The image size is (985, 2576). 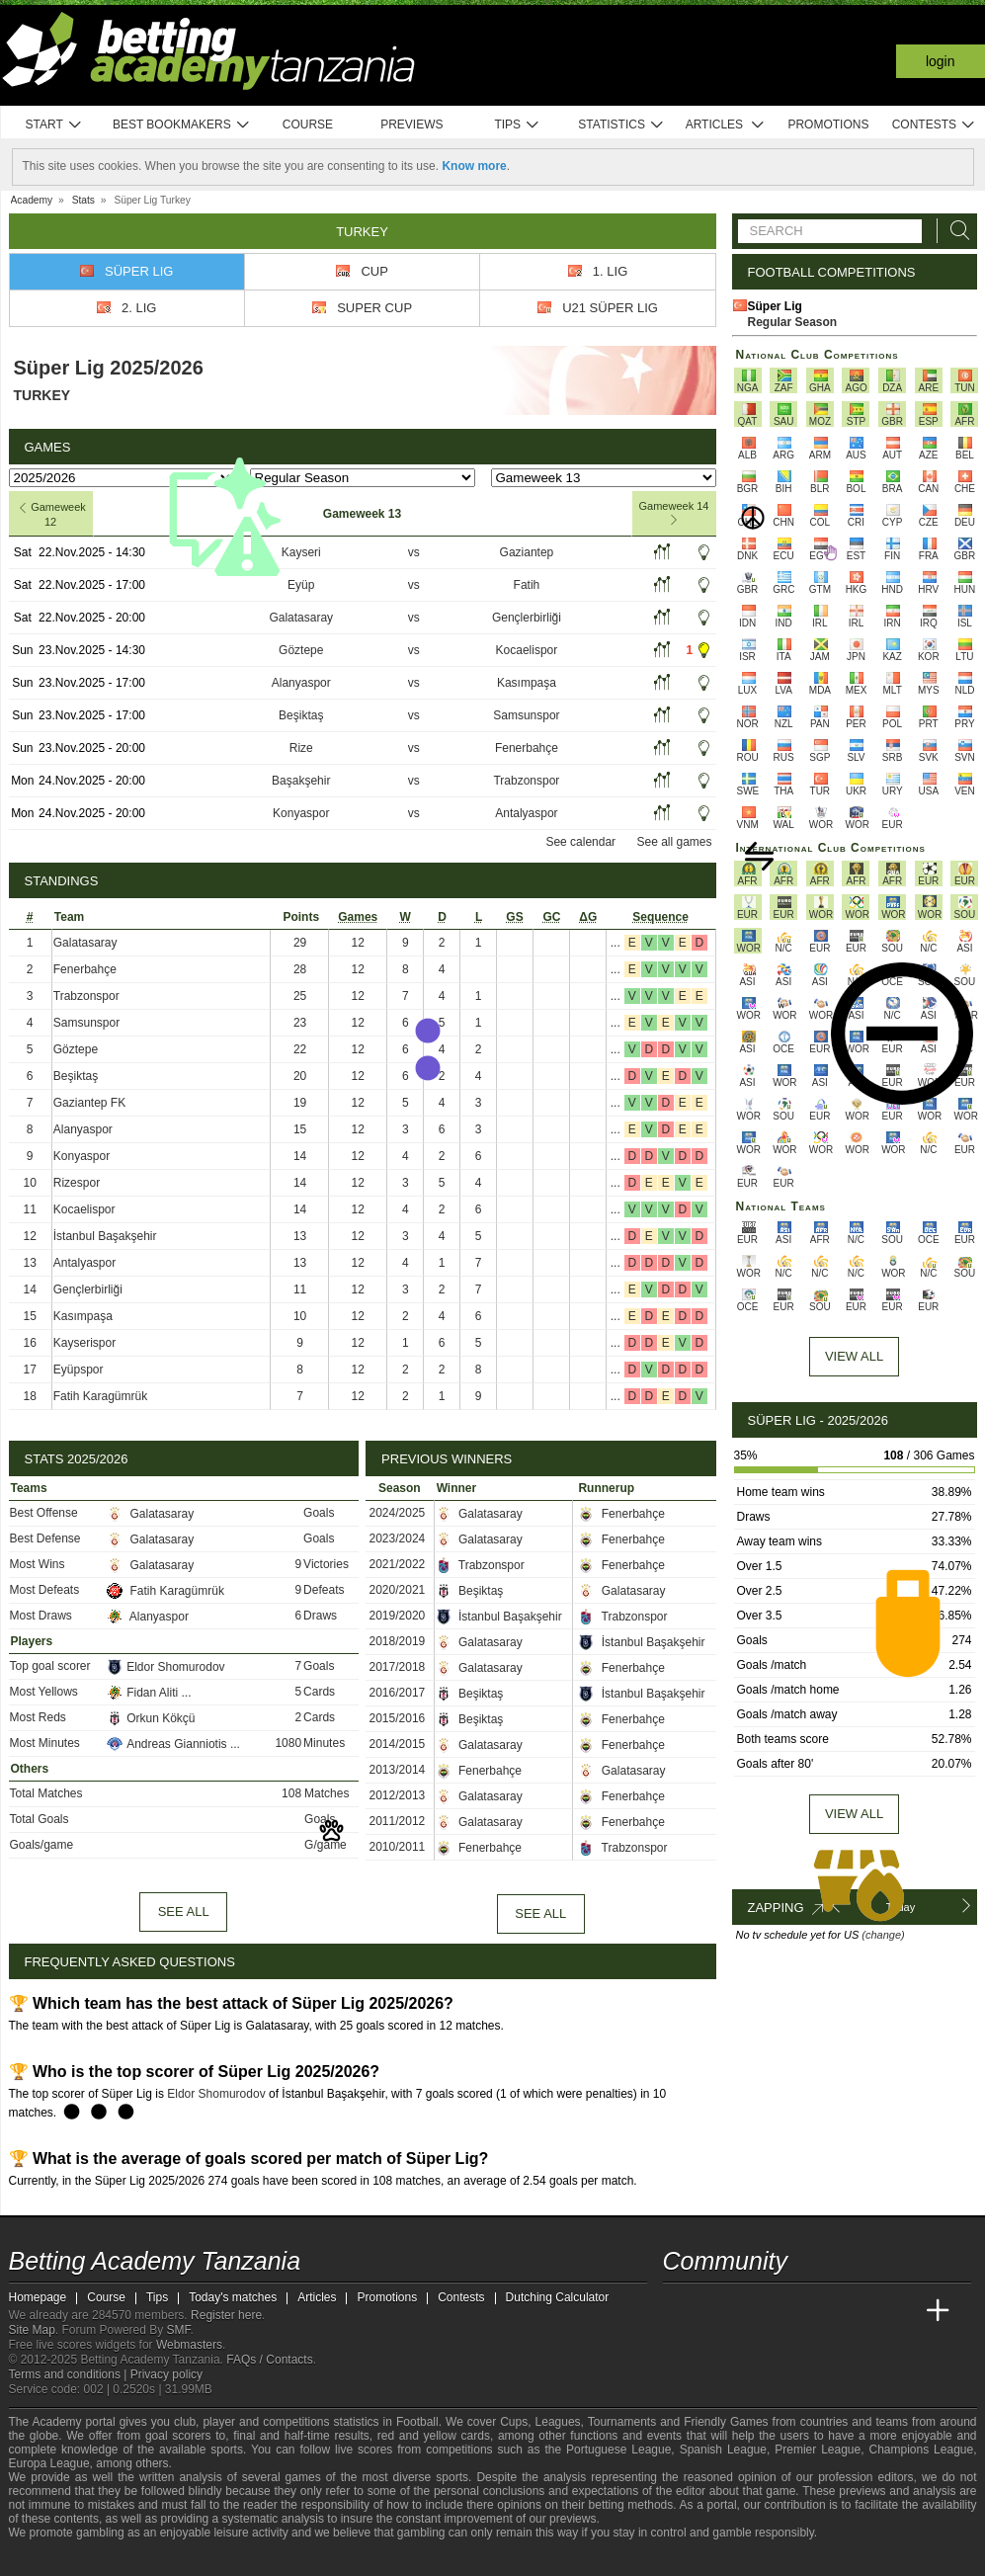 I want to click on stop or halt an action, so click(x=830, y=552).